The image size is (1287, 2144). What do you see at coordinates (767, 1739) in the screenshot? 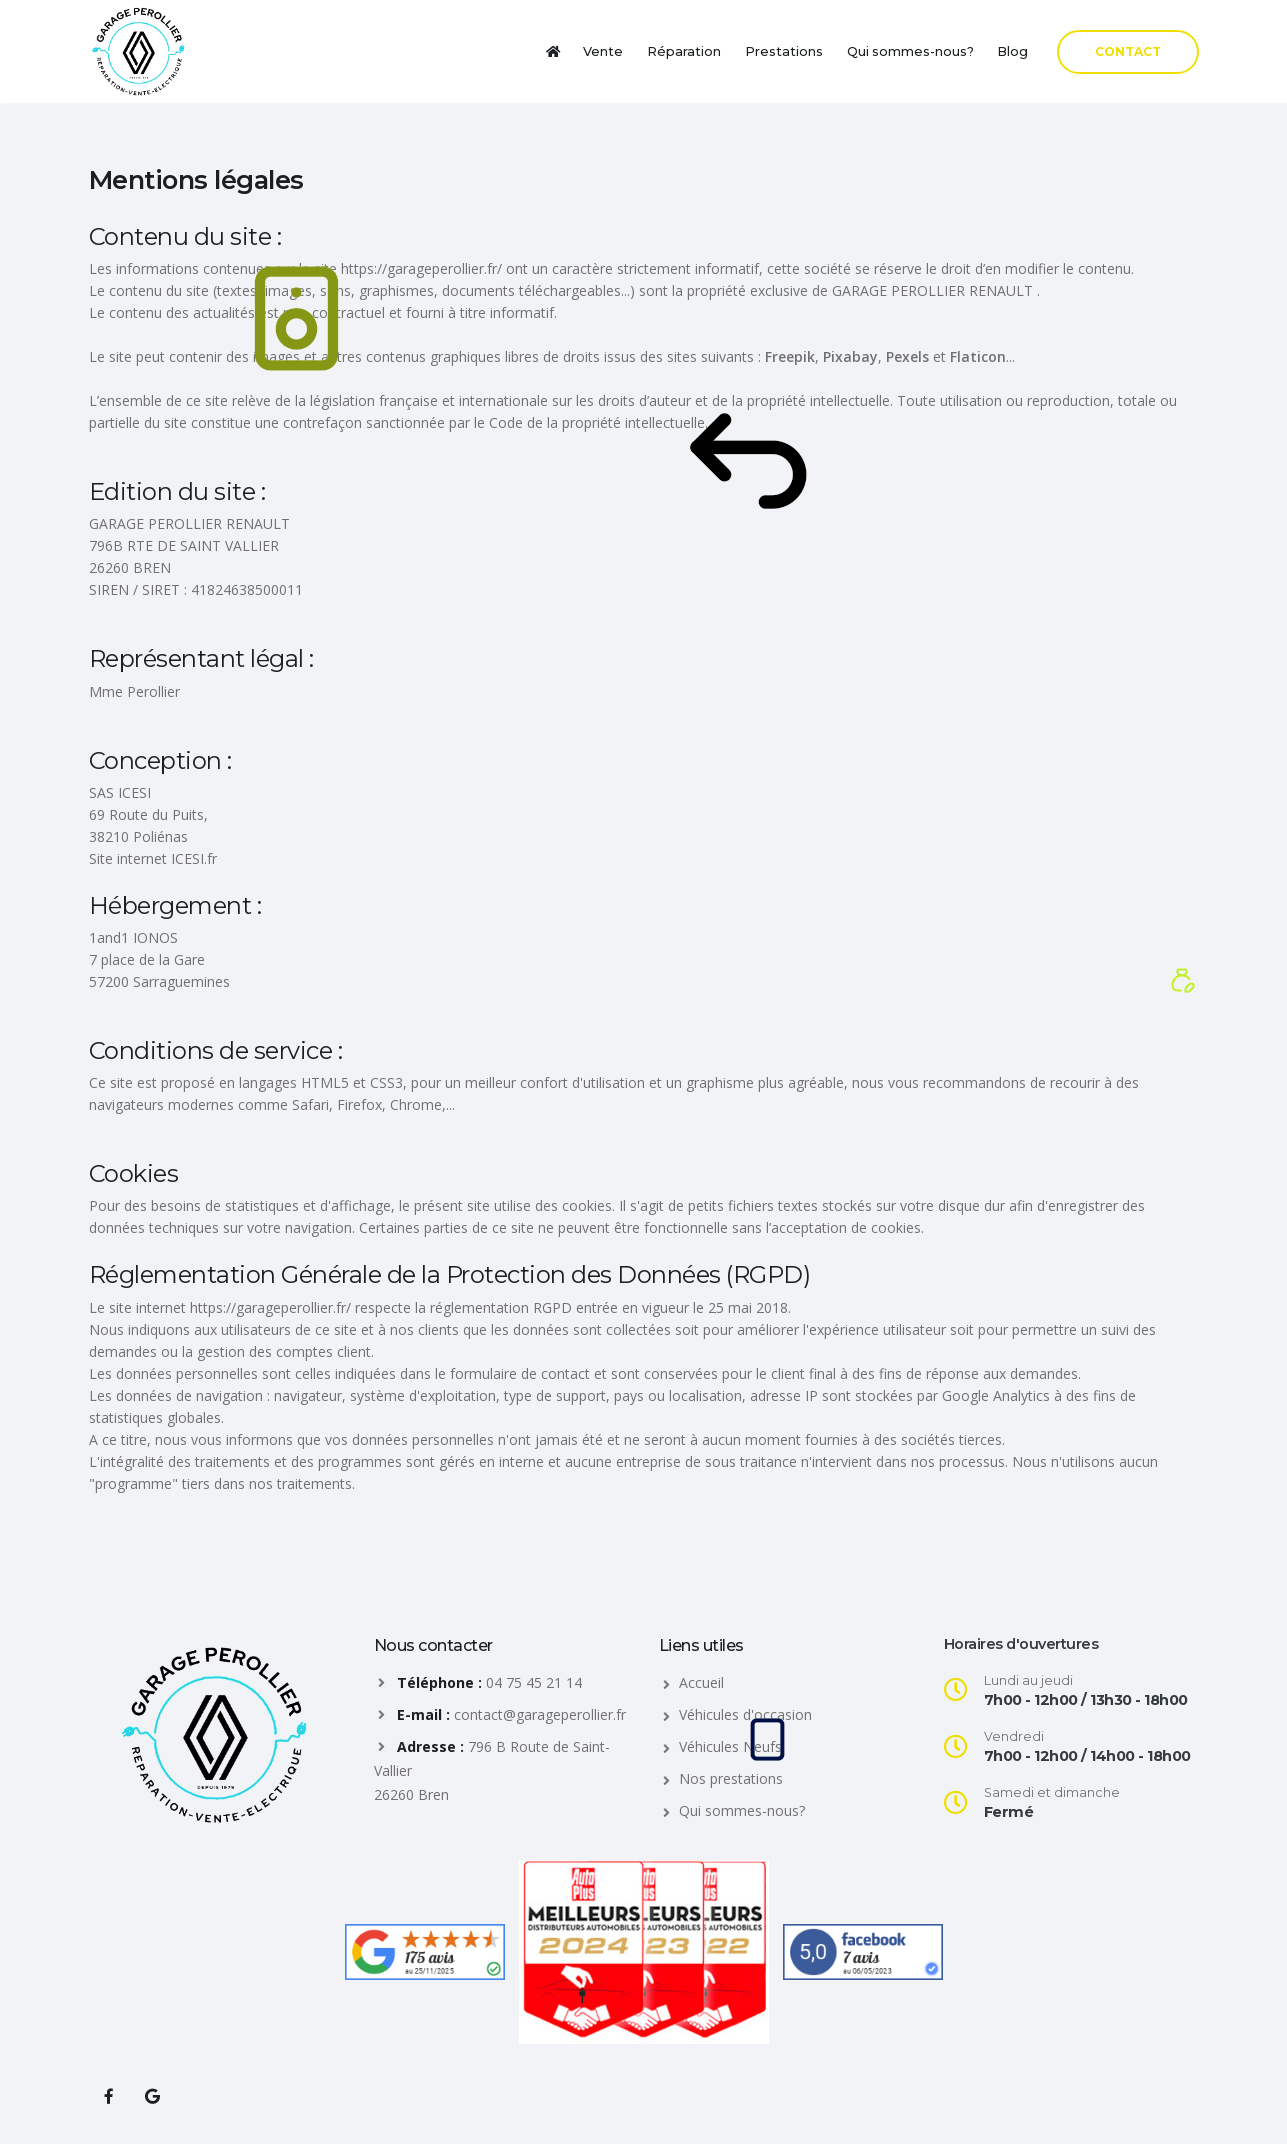
I see `represents a vertical card or panel layout` at bounding box center [767, 1739].